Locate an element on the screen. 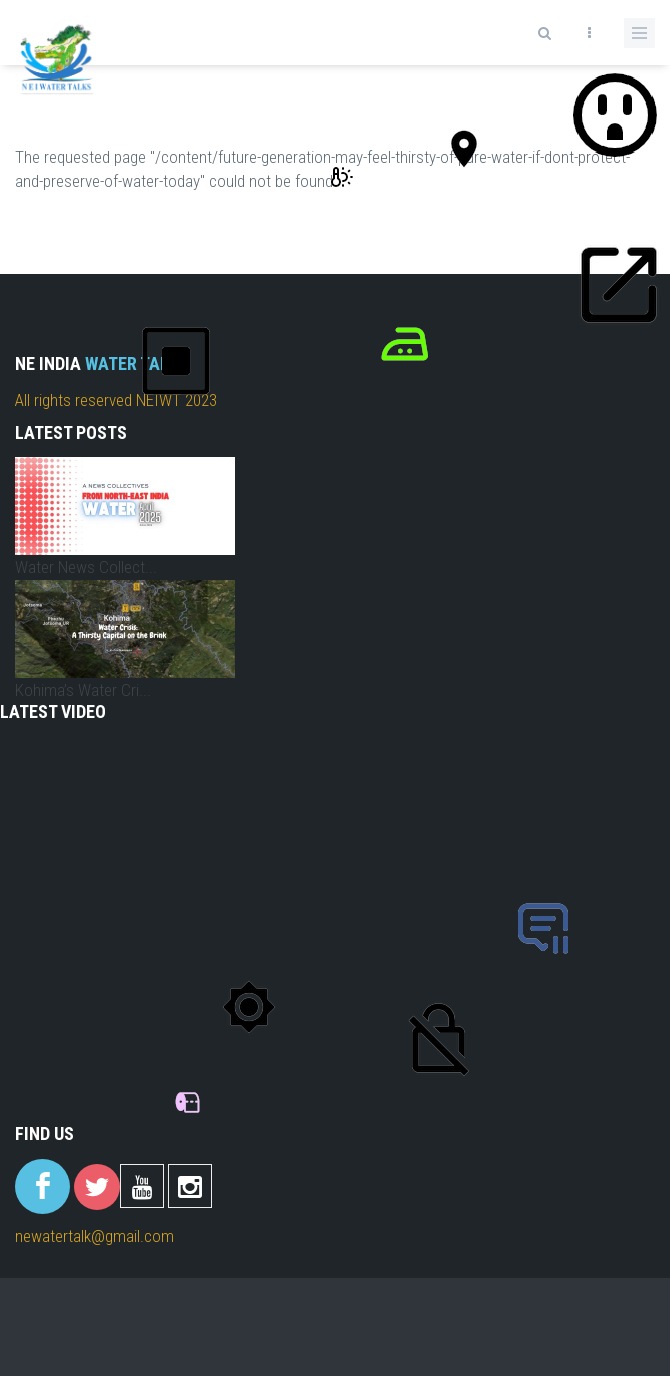  bathroom or restroom location indicator is located at coordinates (187, 1102).